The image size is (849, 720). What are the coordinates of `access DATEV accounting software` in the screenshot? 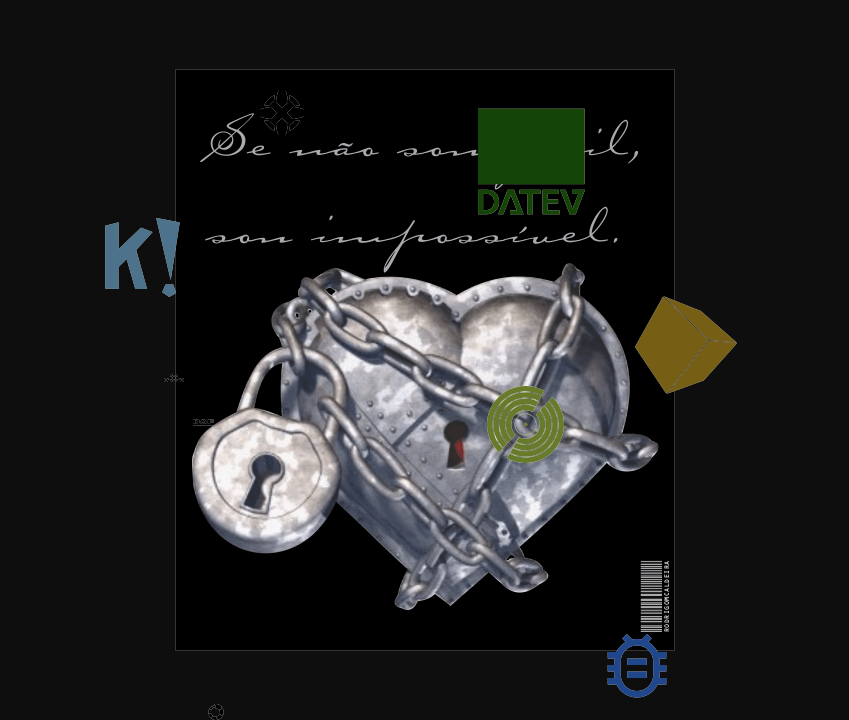 It's located at (531, 161).